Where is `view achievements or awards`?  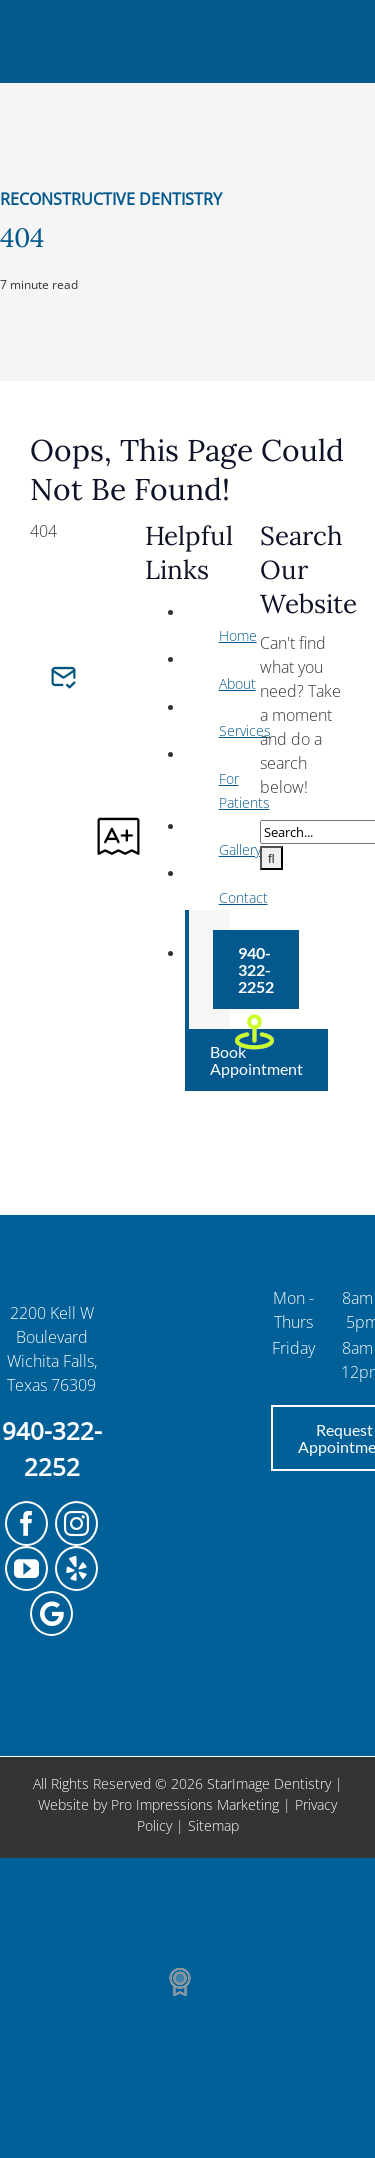 view achievements or awards is located at coordinates (180, 1982).